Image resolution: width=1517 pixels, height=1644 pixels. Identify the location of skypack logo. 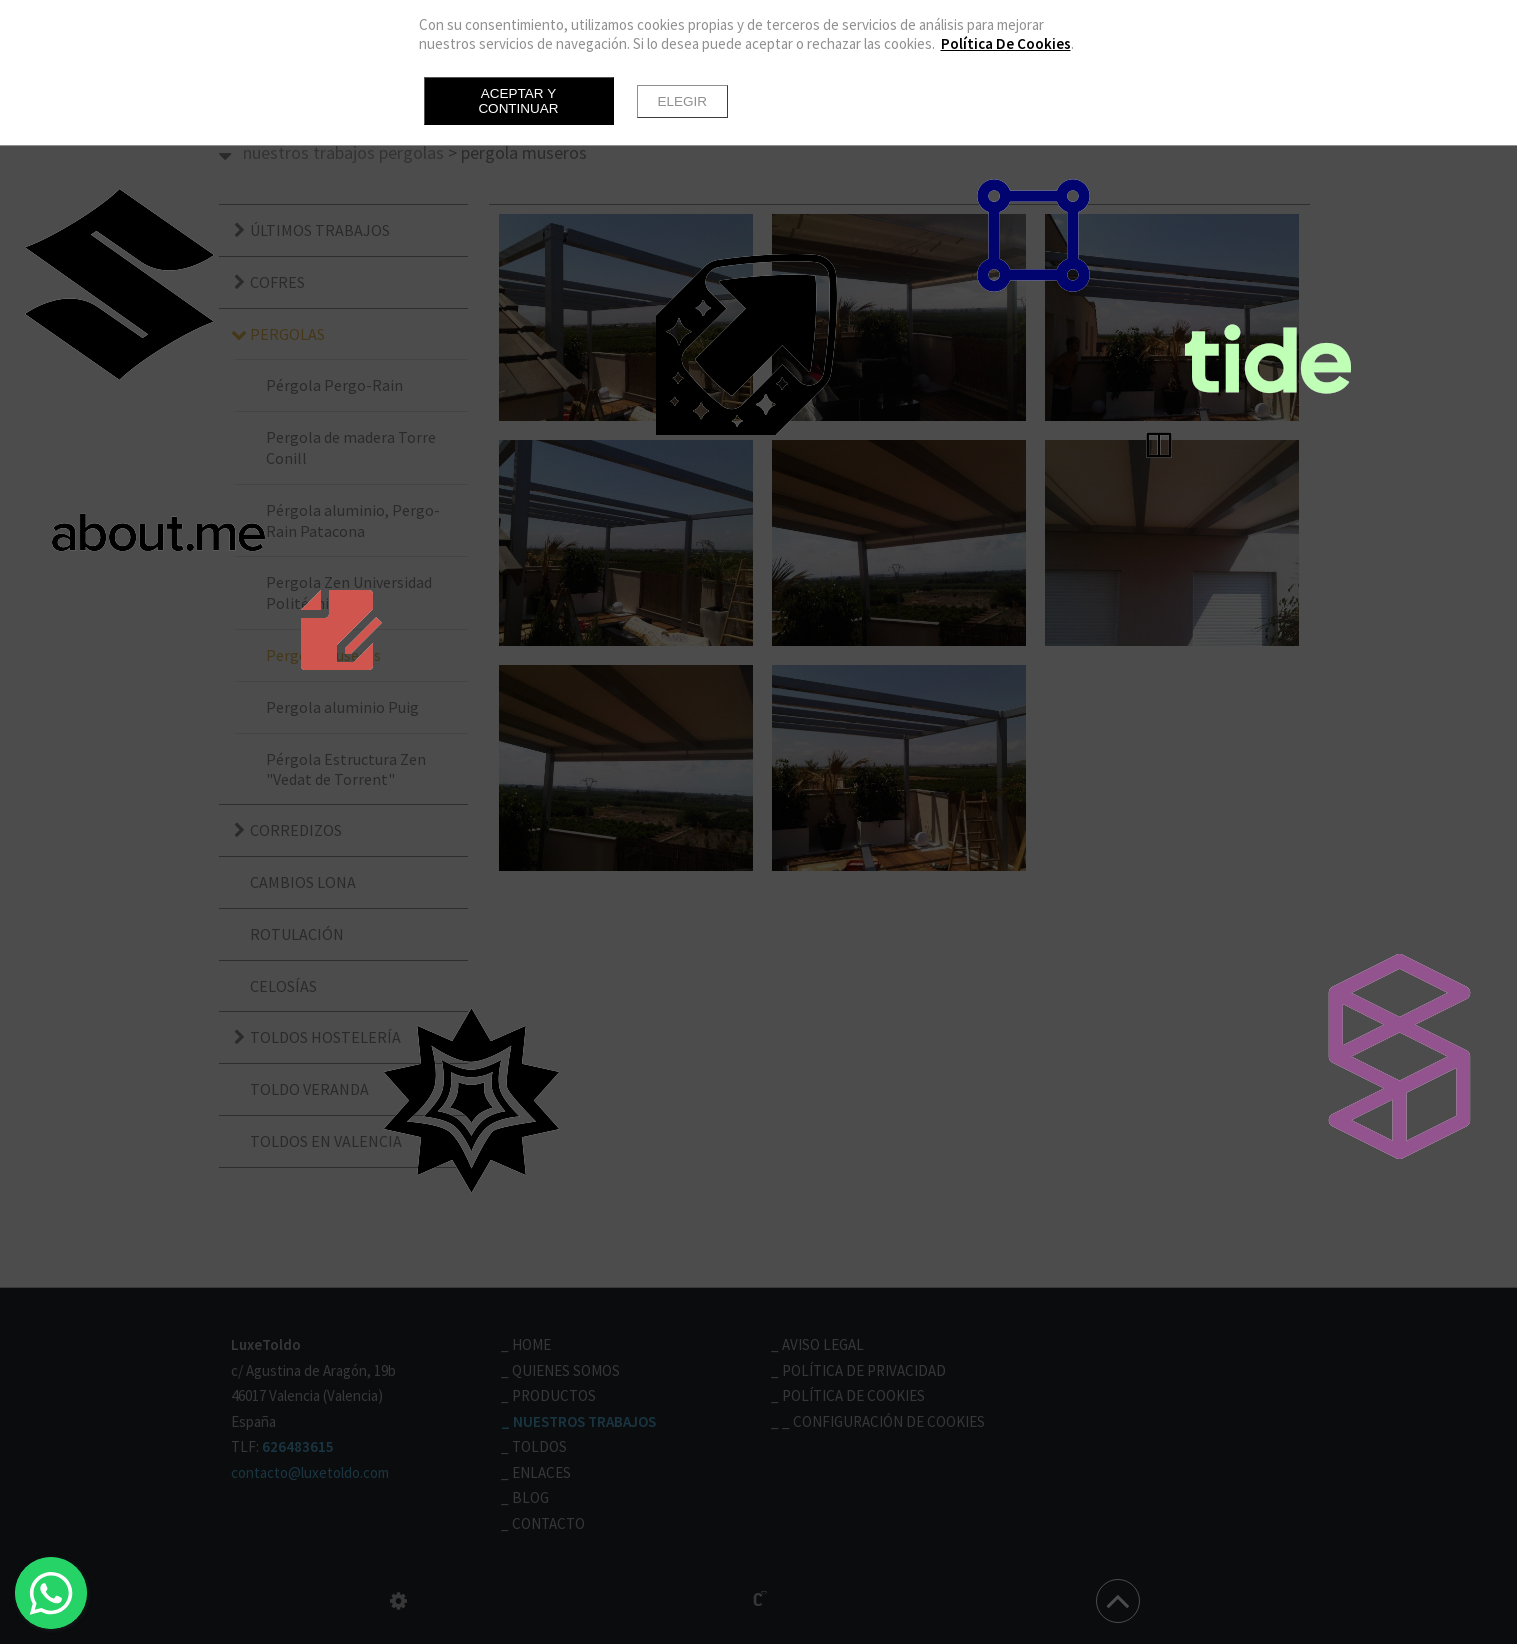
(1399, 1056).